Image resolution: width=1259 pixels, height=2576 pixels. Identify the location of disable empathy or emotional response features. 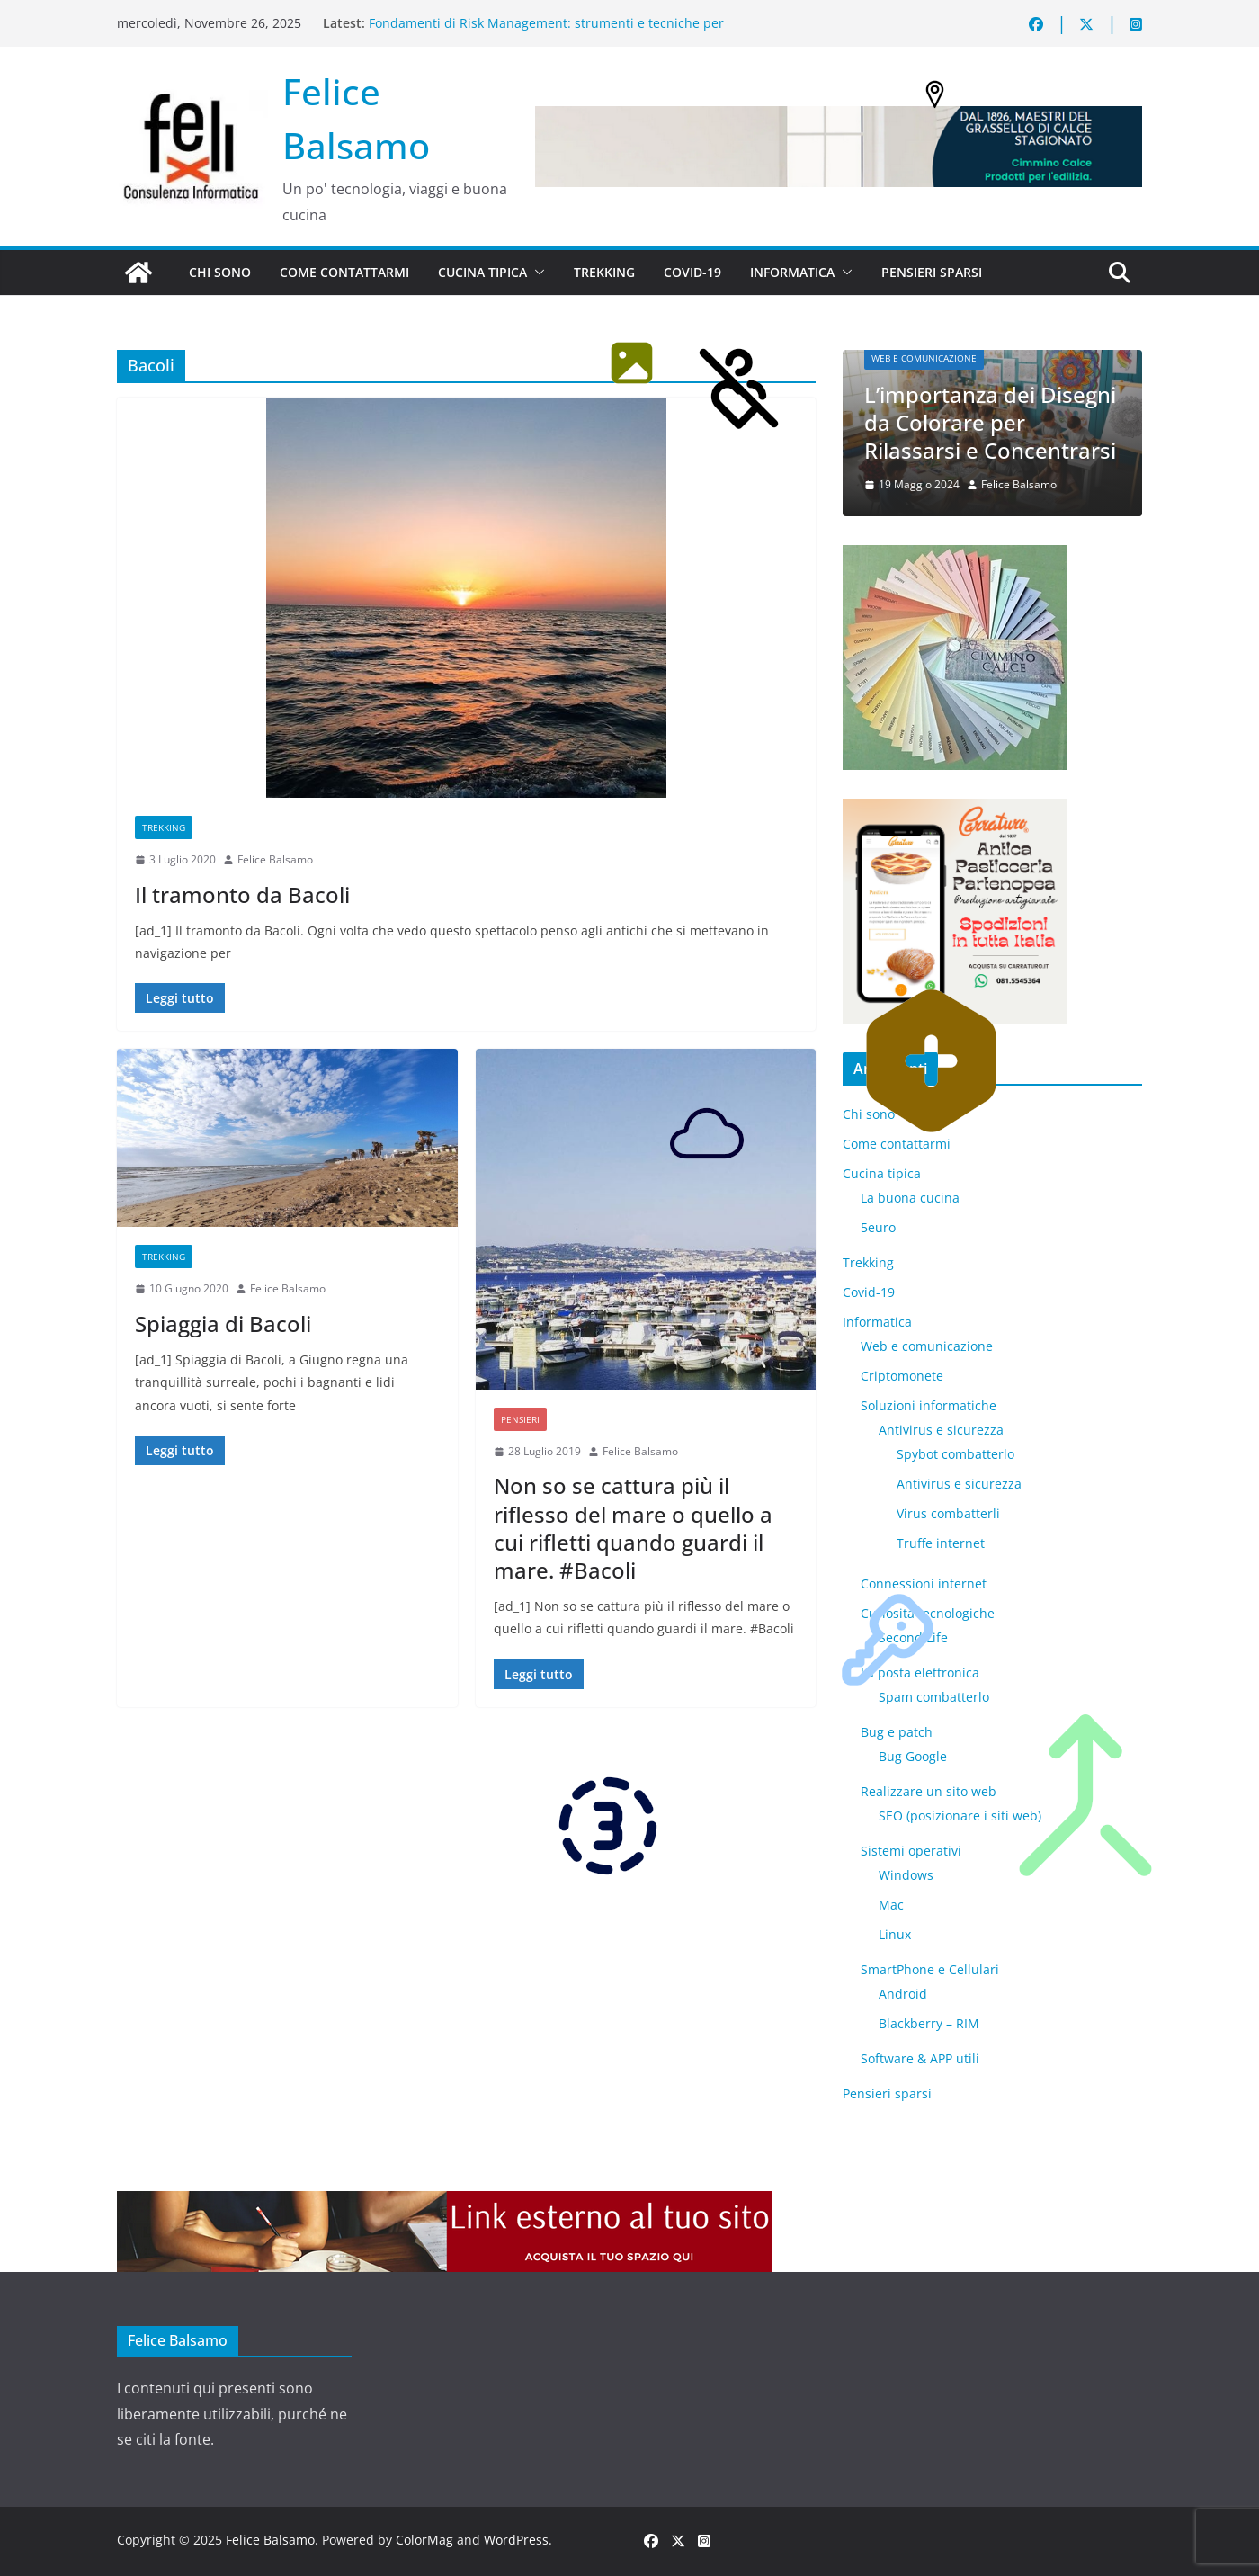
(738, 388).